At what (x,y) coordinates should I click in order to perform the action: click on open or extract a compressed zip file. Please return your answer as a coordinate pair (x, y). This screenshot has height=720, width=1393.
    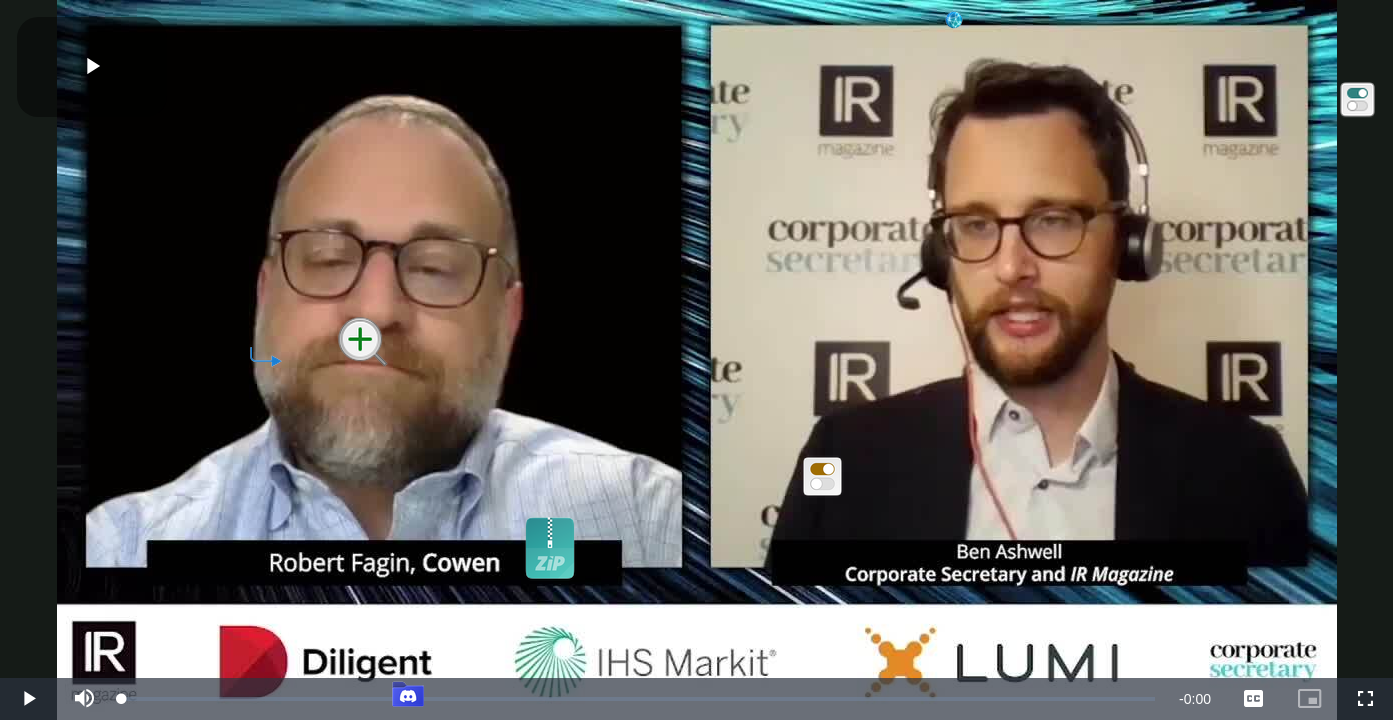
    Looking at the image, I should click on (550, 548).